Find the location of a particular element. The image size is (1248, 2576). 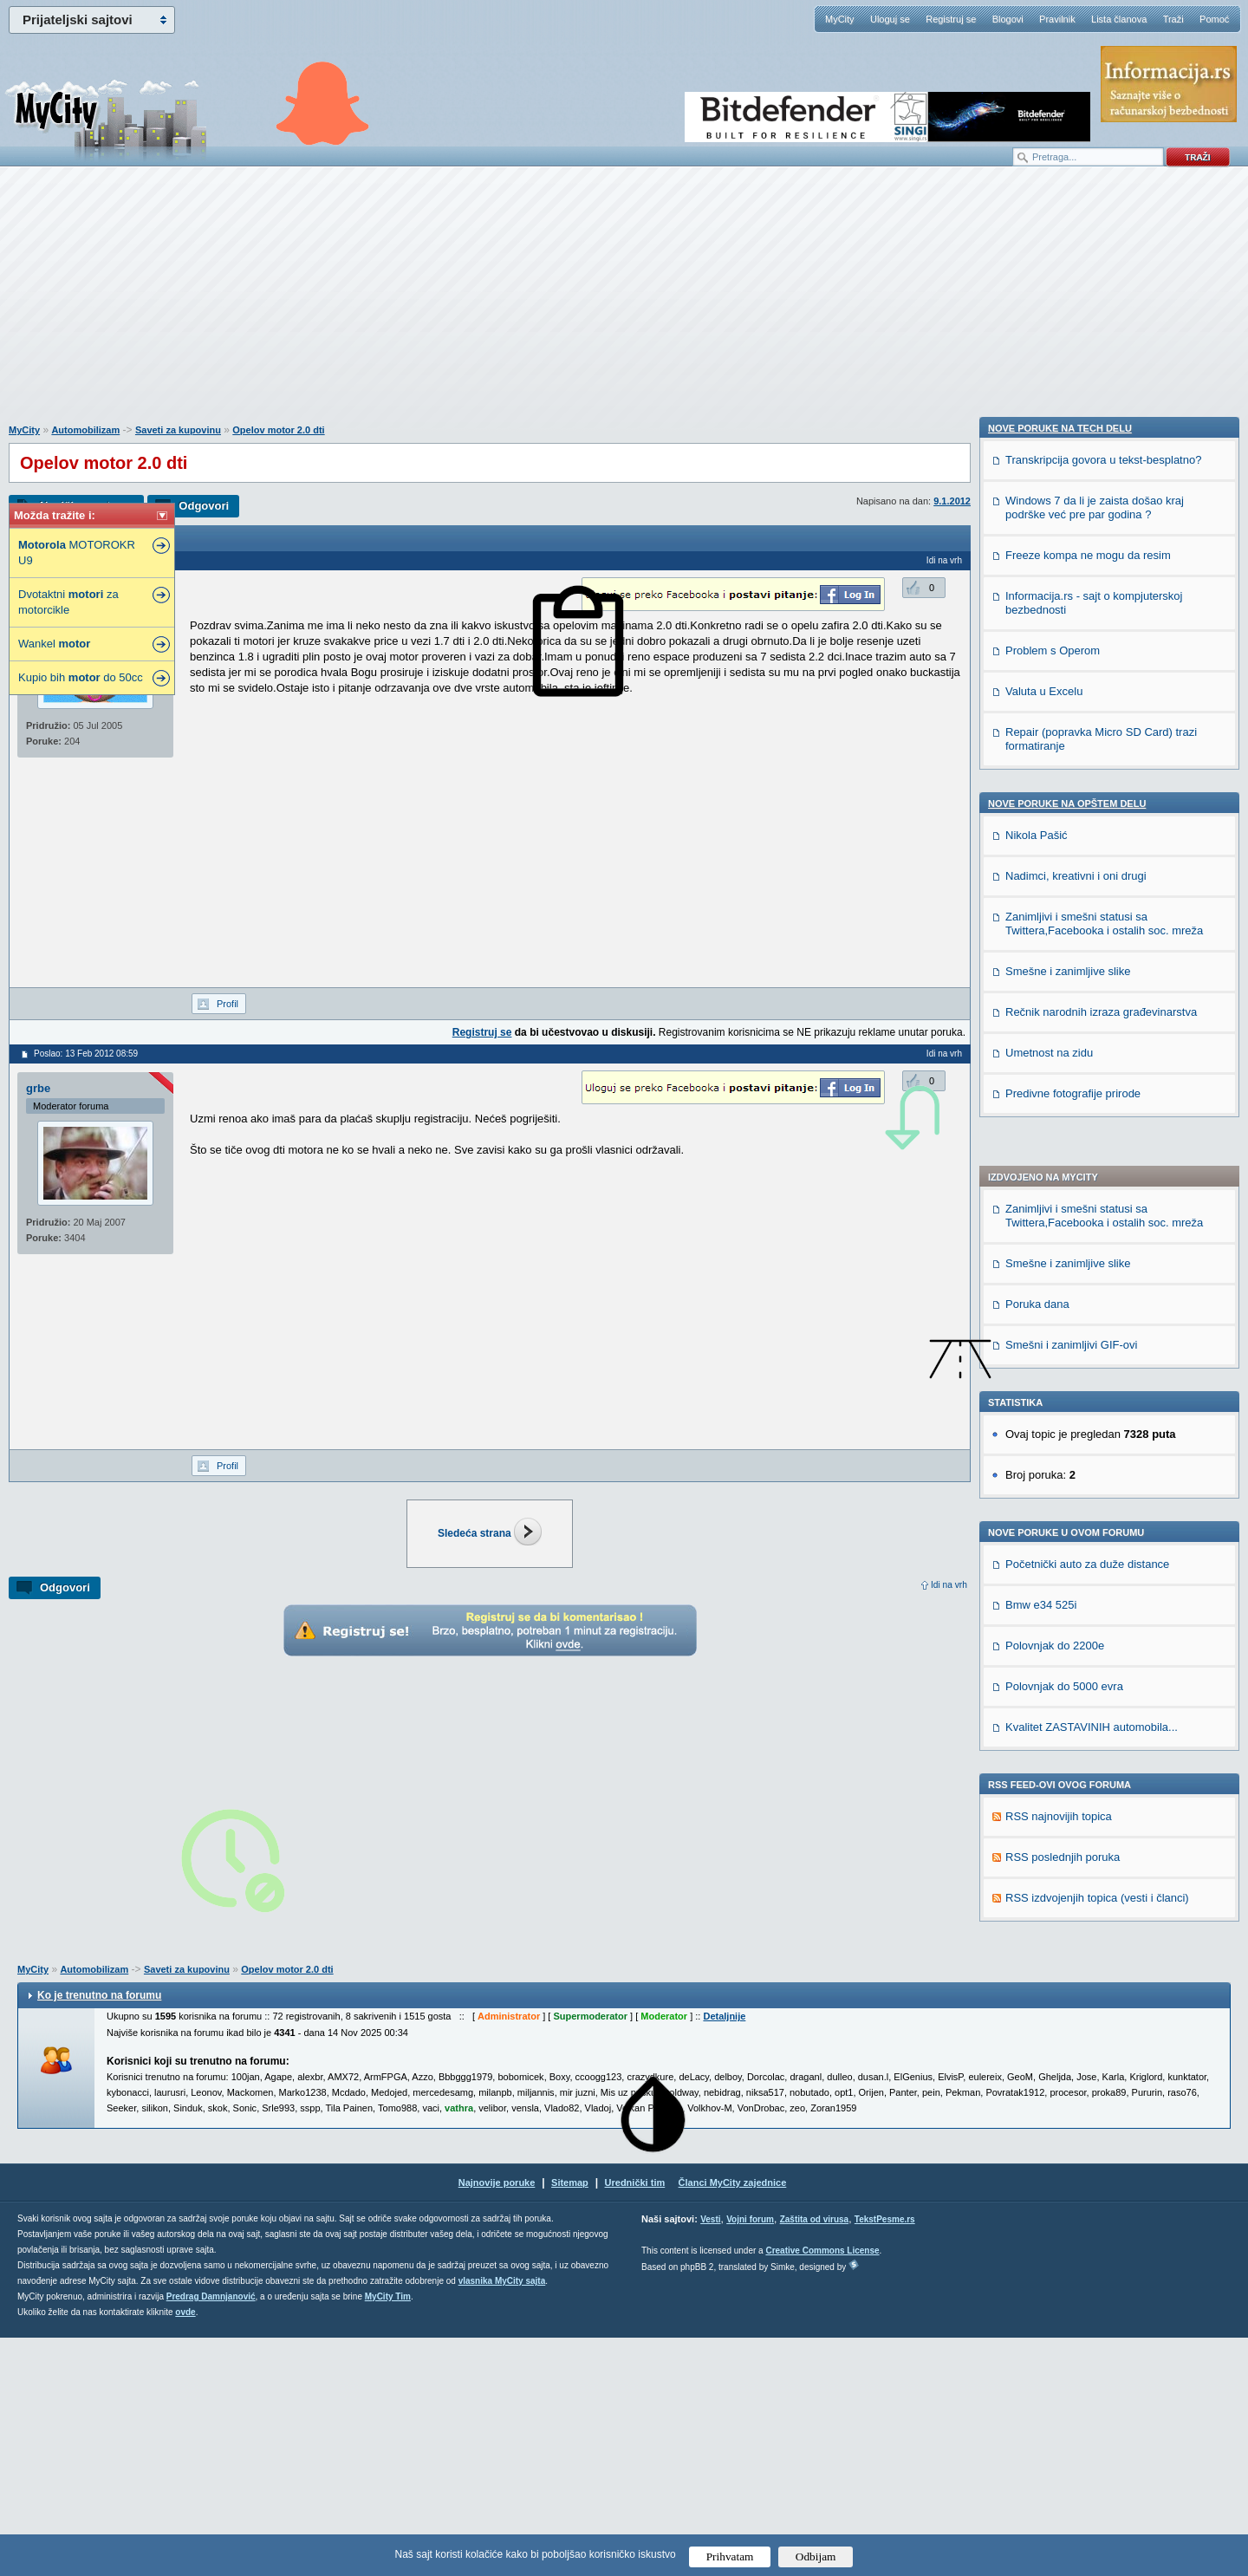

view directions or navigation is located at coordinates (960, 1359).